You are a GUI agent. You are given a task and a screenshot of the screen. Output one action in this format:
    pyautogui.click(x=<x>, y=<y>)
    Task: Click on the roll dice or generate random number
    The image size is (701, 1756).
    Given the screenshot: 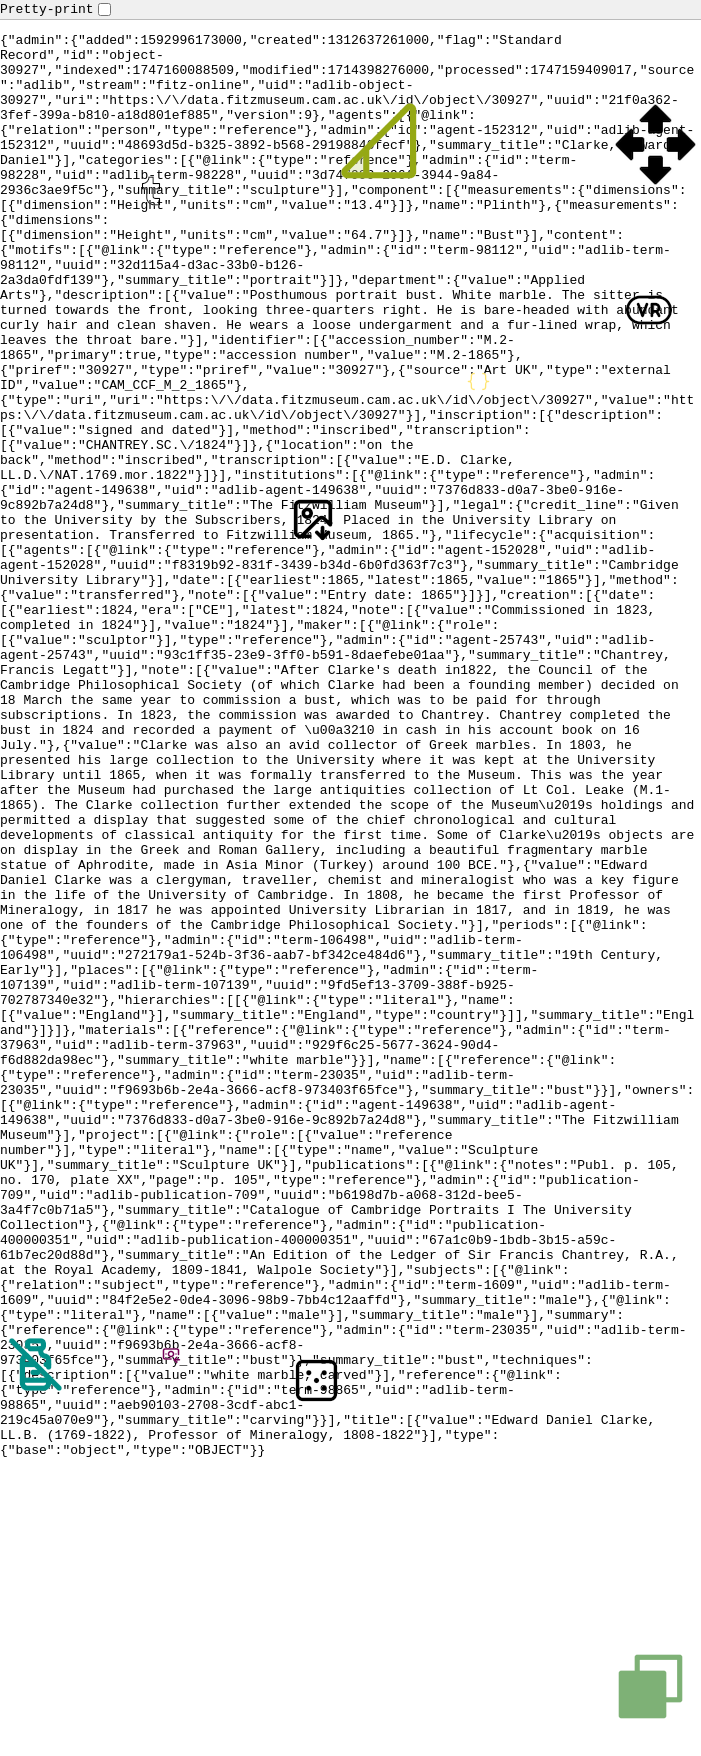 What is the action you would take?
    pyautogui.click(x=316, y=1380)
    